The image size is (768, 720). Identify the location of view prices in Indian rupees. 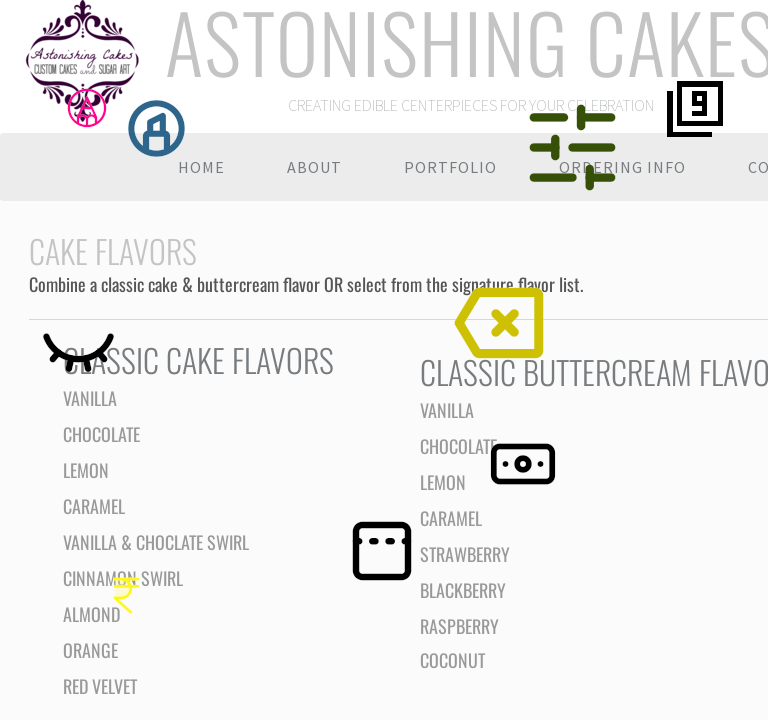
(125, 595).